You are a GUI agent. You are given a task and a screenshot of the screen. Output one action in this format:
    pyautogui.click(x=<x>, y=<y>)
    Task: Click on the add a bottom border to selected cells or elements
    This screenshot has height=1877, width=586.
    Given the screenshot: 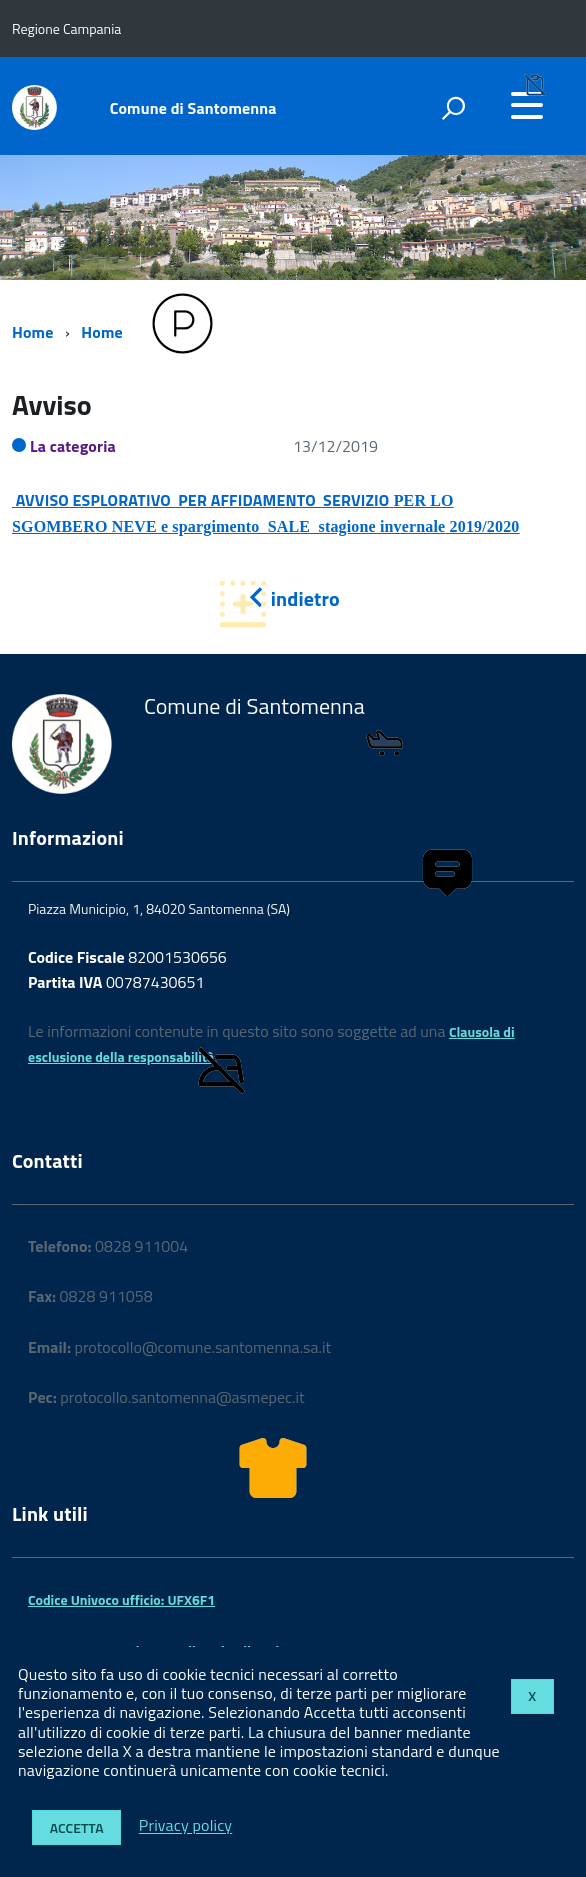 What is the action you would take?
    pyautogui.click(x=243, y=604)
    